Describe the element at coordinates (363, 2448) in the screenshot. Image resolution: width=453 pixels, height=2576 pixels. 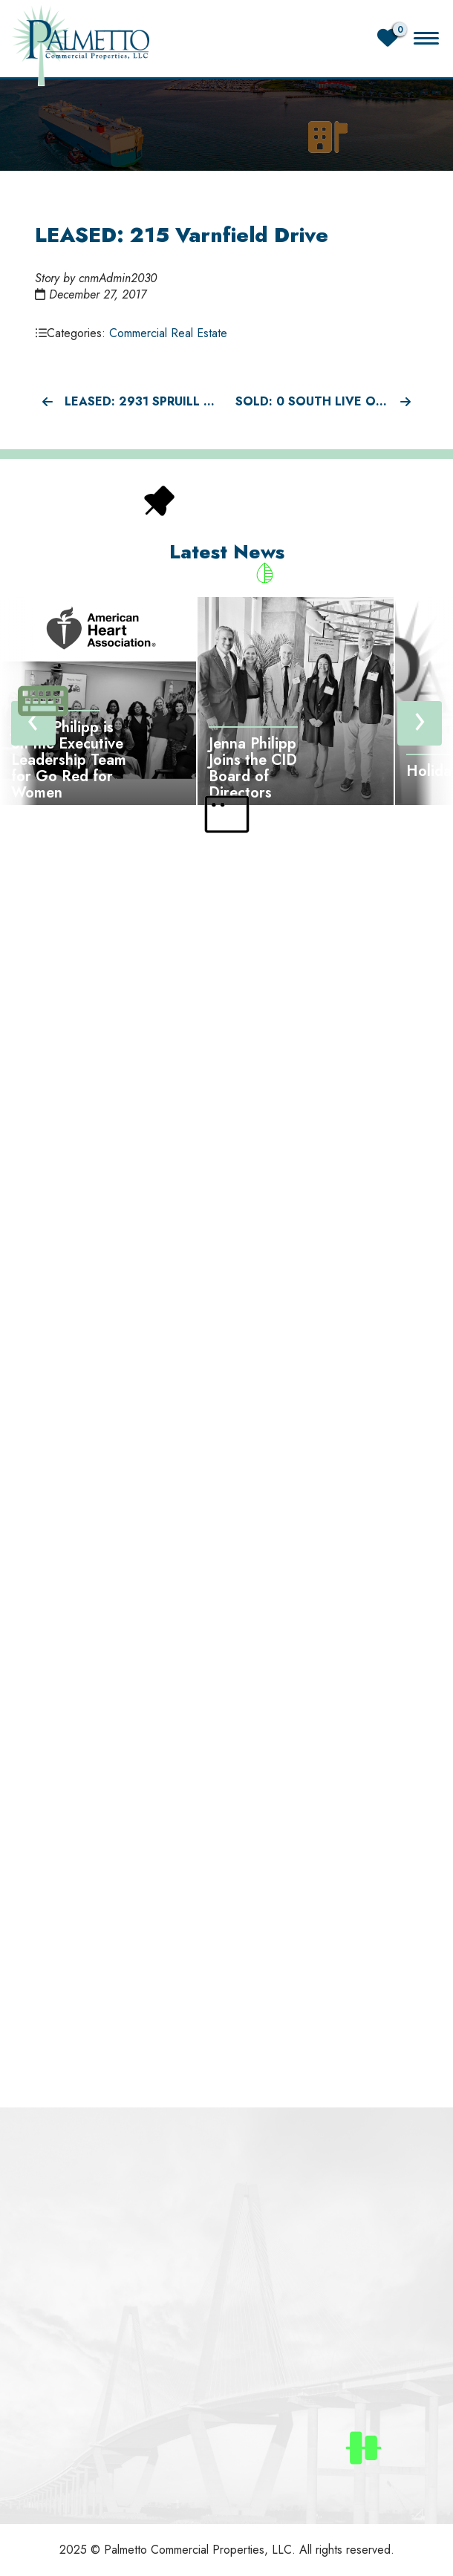
I see `align selected objects to vertical center` at that location.